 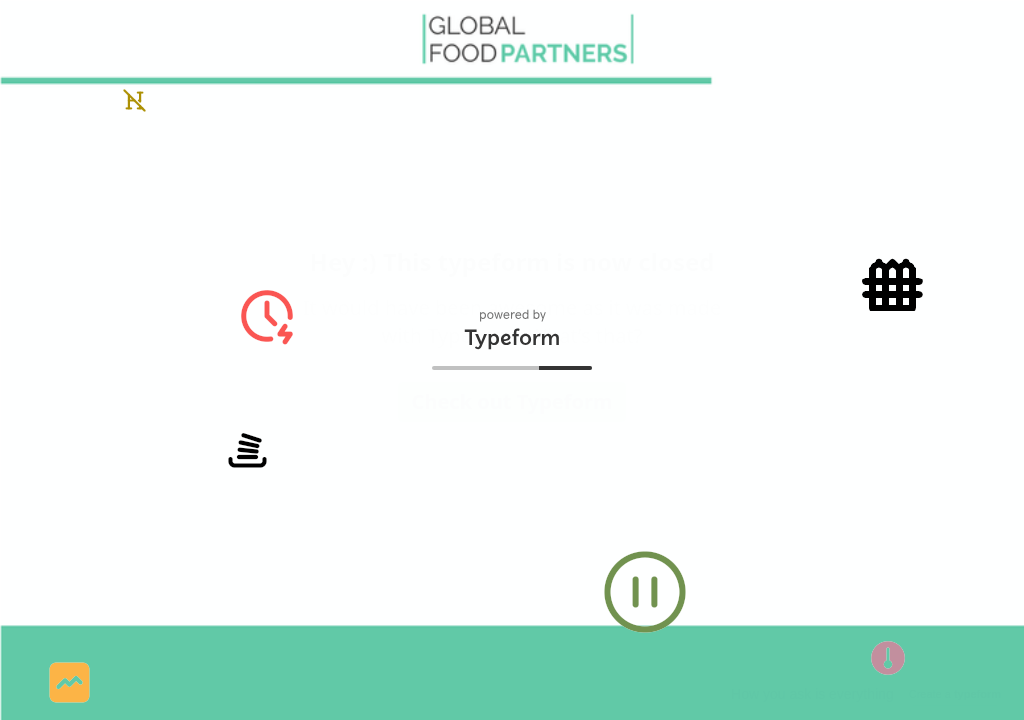 I want to click on visit stack overflow for developer support, so click(x=247, y=448).